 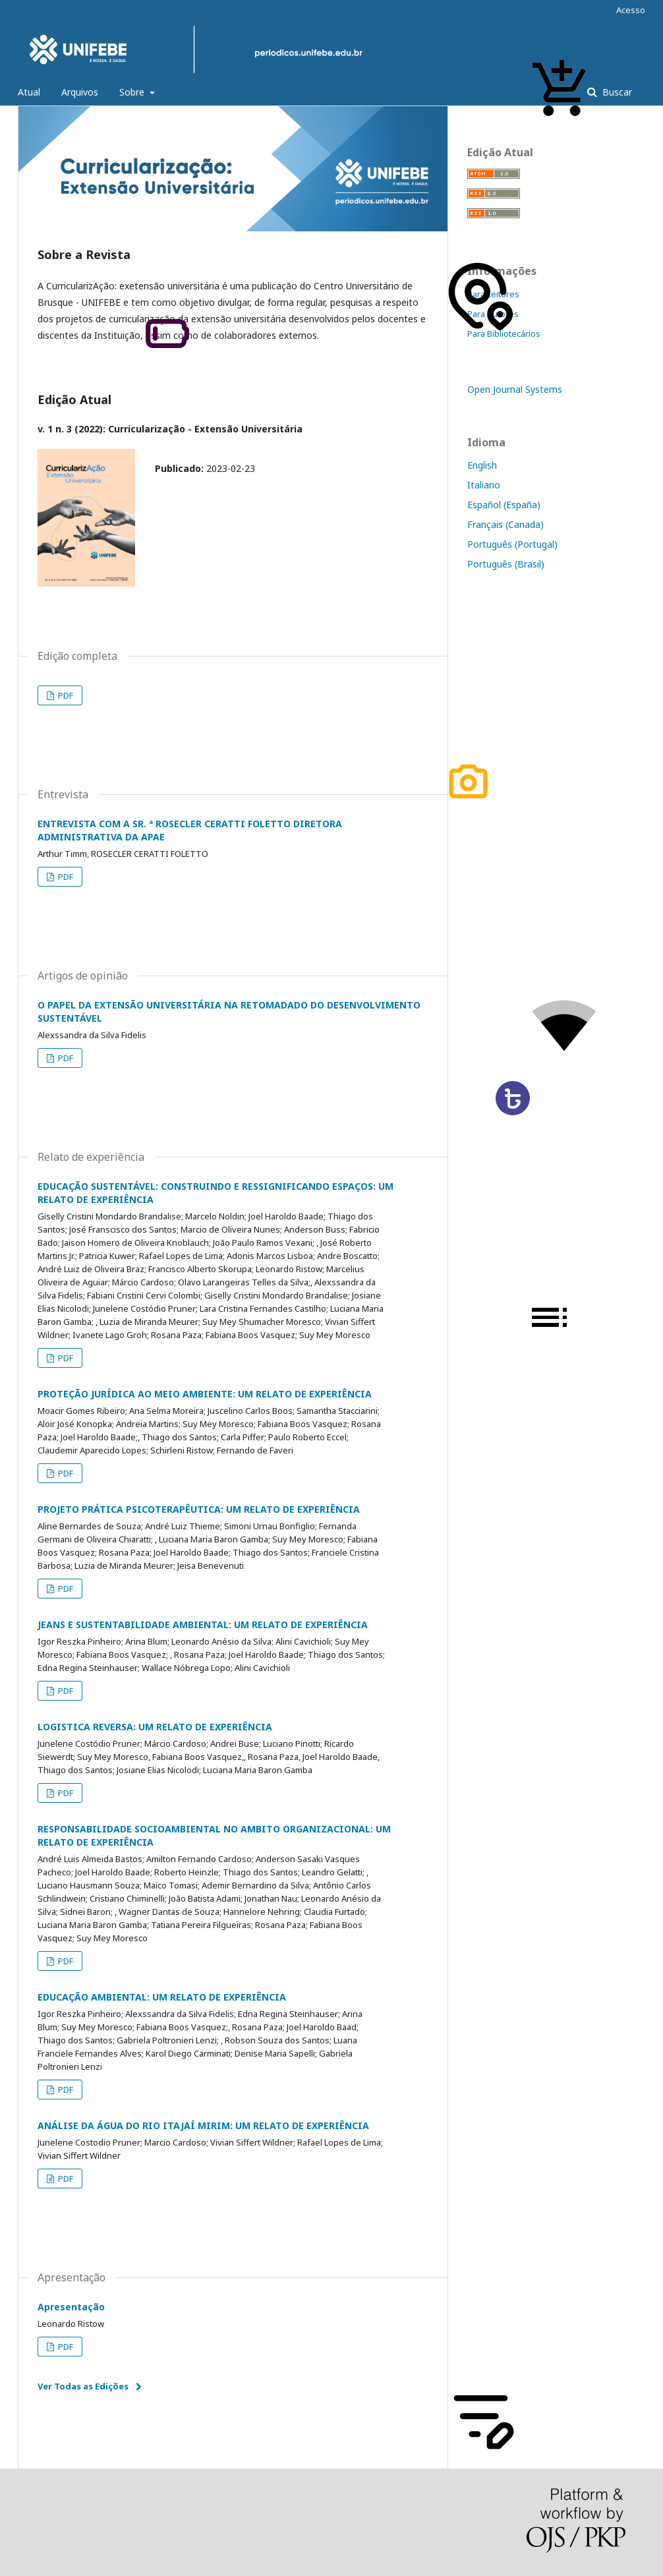 What do you see at coordinates (549, 1317) in the screenshot?
I see `view table of contents` at bounding box center [549, 1317].